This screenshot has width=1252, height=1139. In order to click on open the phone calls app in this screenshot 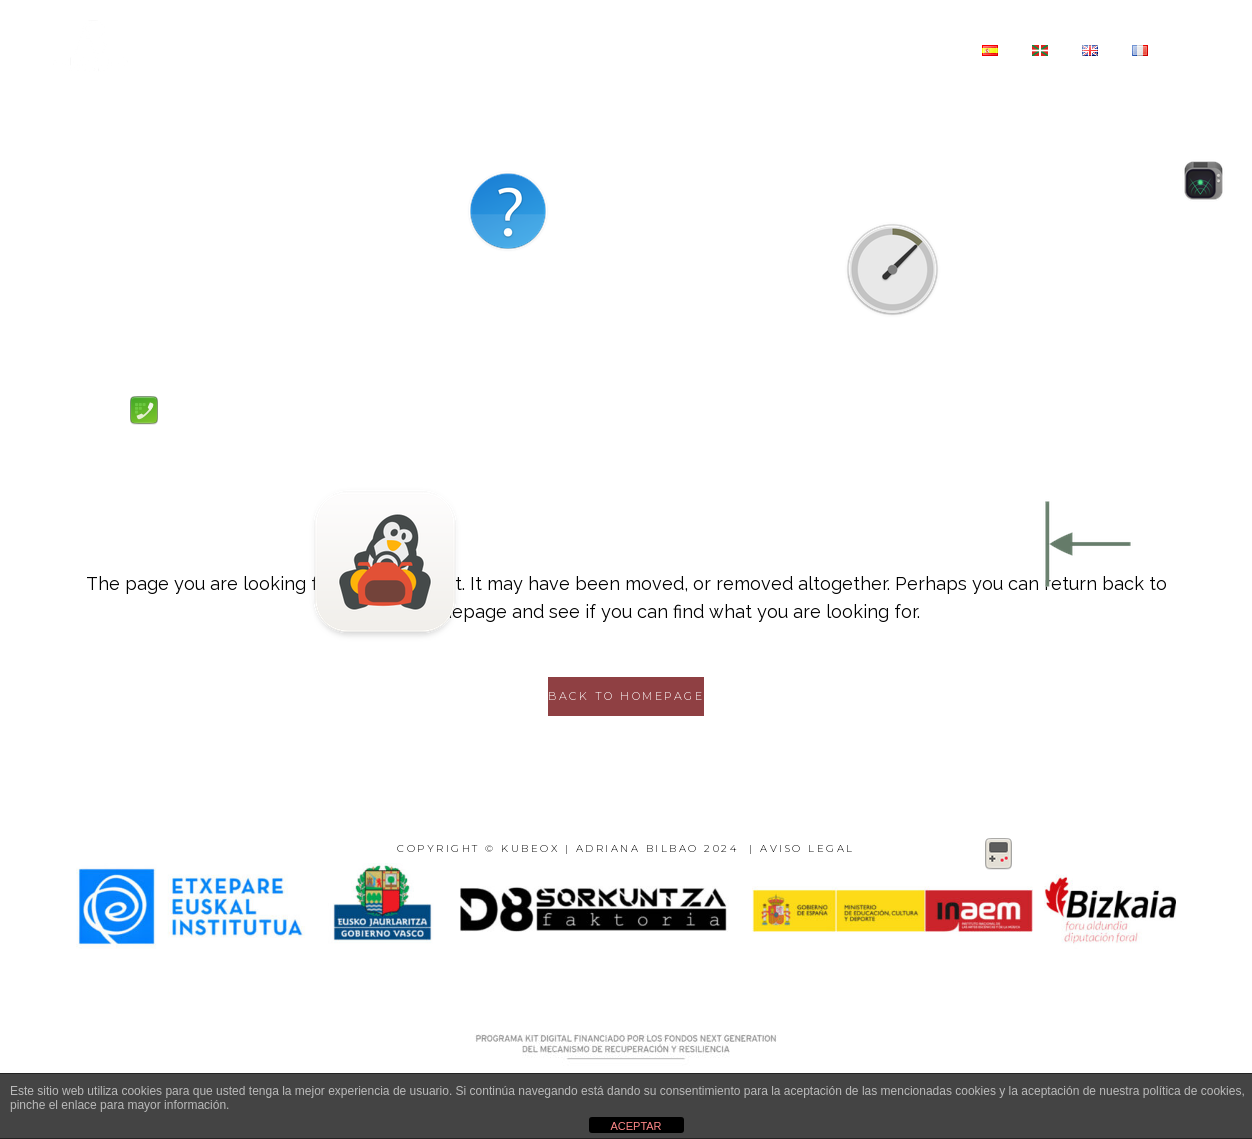, I will do `click(144, 410)`.